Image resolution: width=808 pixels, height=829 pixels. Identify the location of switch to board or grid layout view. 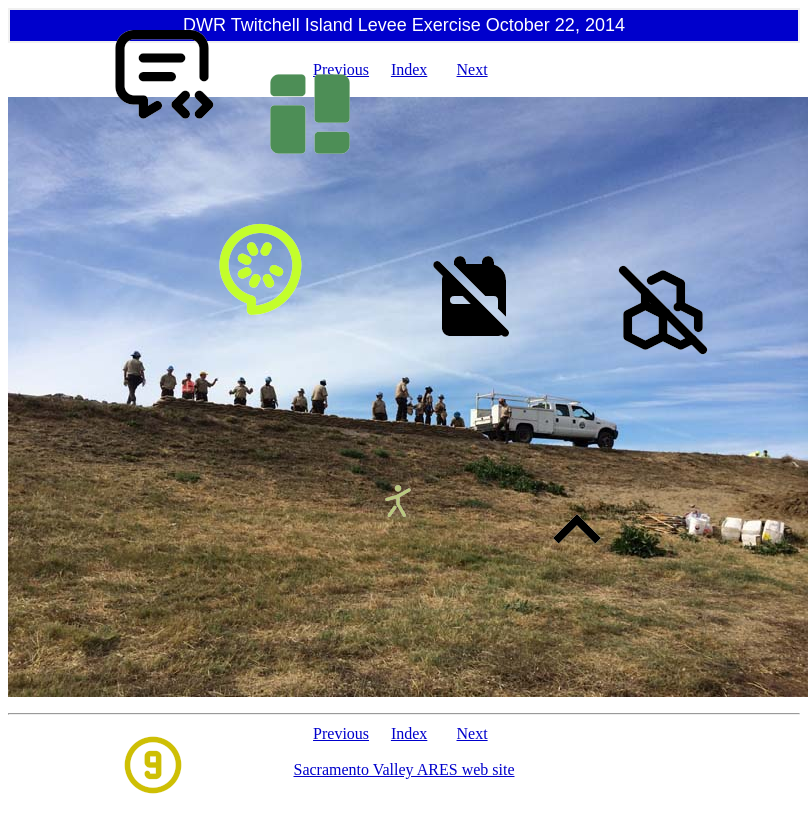
(310, 114).